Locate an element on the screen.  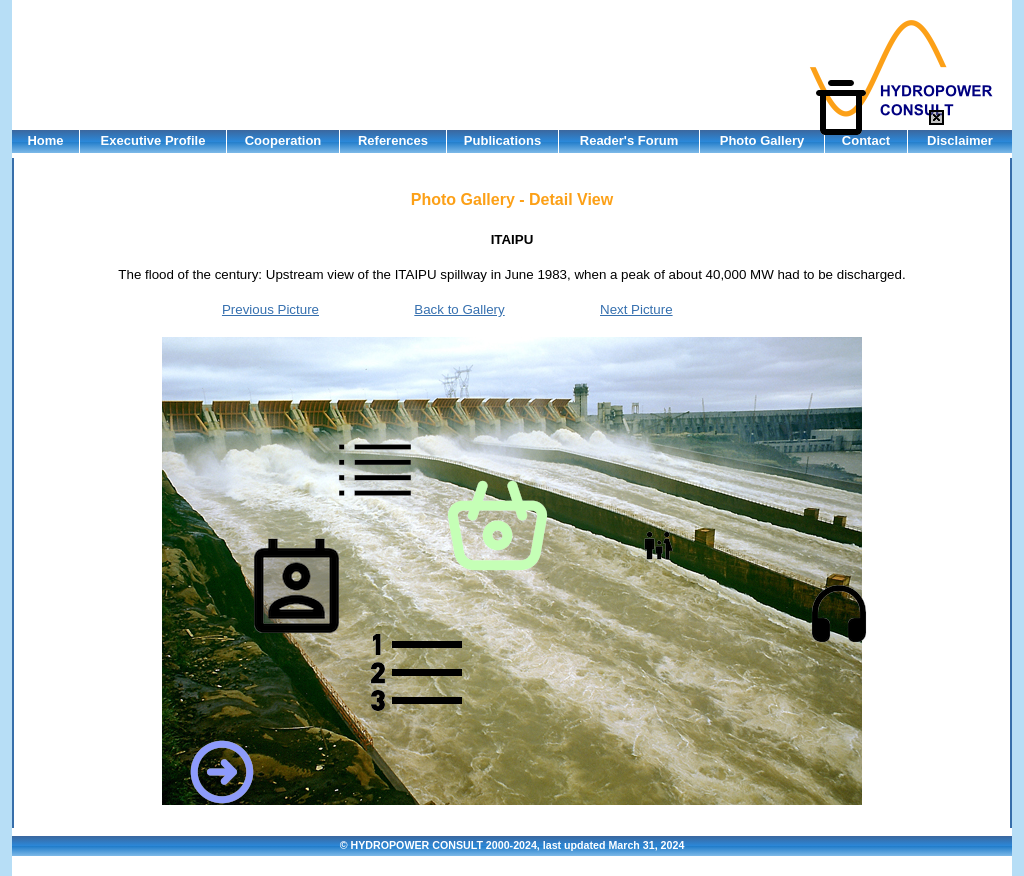
access audio or voice support is located at coordinates (839, 618).